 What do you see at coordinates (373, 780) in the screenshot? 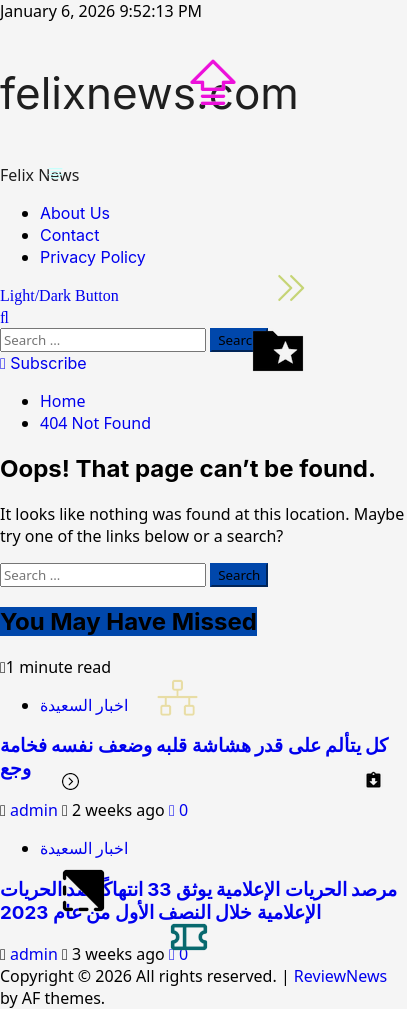
I see `download or receive an assignment` at bounding box center [373, 780].